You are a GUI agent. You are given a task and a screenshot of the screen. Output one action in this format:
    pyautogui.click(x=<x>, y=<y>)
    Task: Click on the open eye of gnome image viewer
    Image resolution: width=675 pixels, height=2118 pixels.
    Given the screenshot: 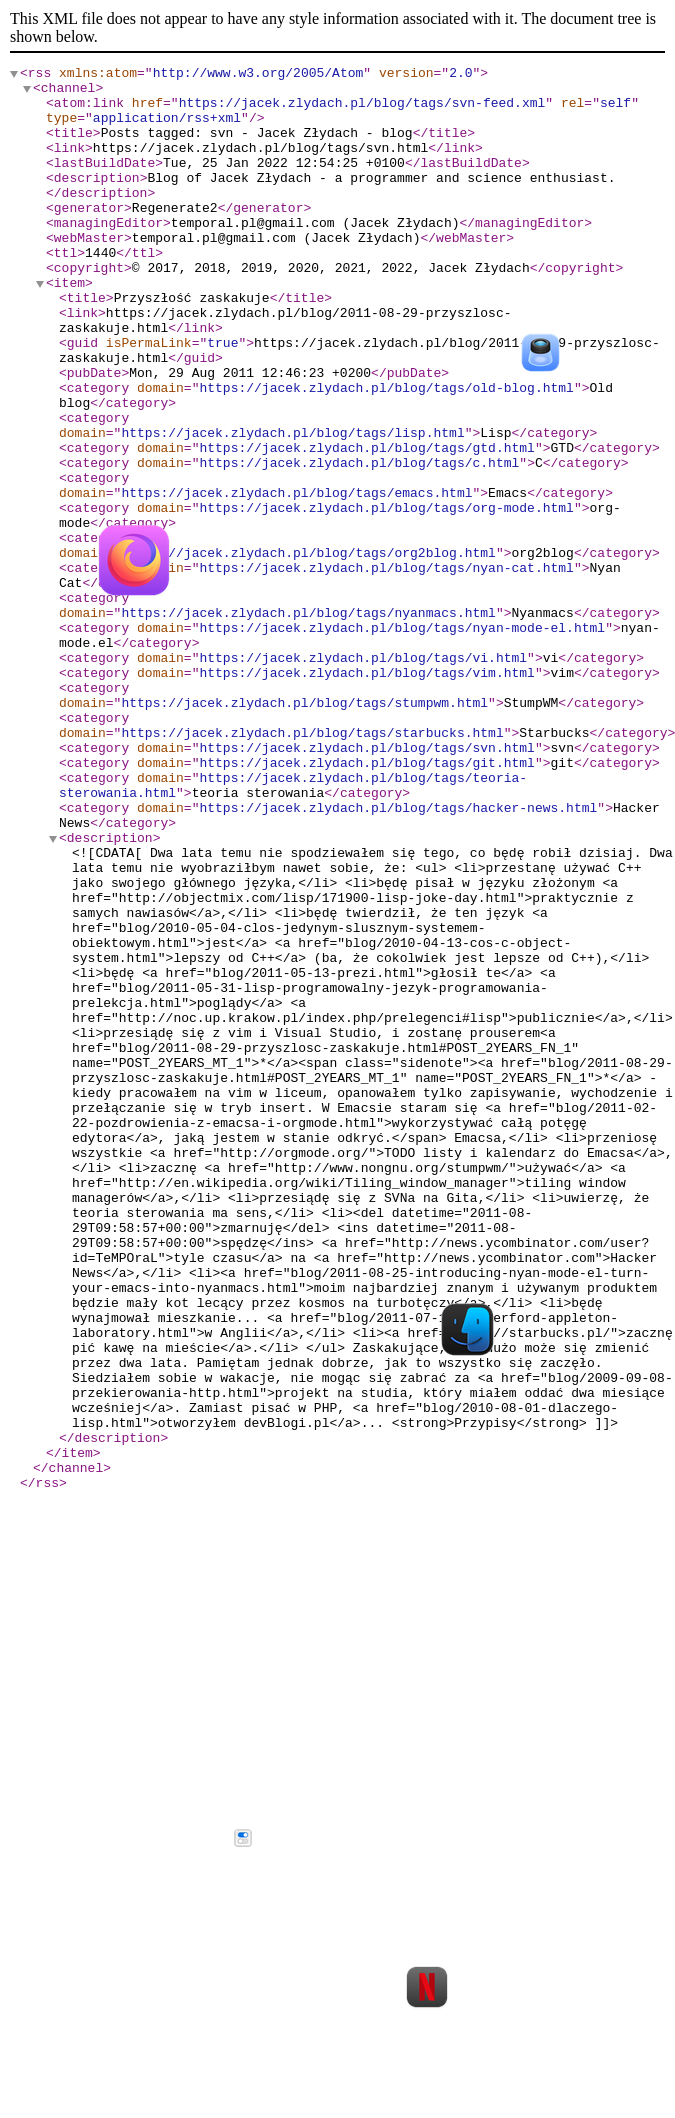 What is the action you would take?
    pyautogui.click(x=540, y=352)
    